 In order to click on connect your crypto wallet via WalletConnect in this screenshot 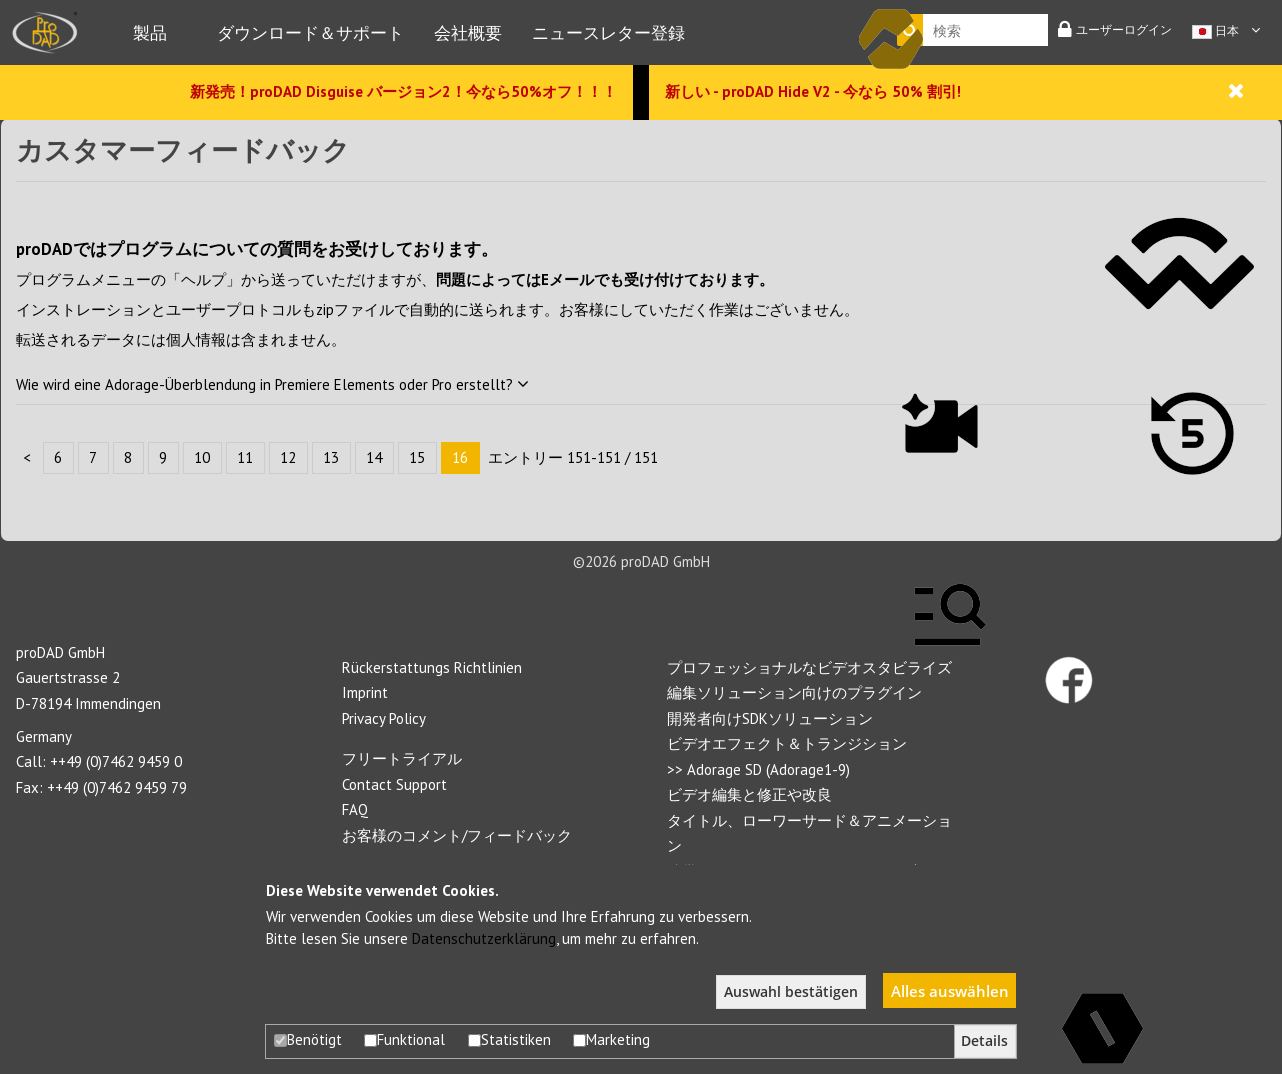, I will do `click(1179, 263)`.